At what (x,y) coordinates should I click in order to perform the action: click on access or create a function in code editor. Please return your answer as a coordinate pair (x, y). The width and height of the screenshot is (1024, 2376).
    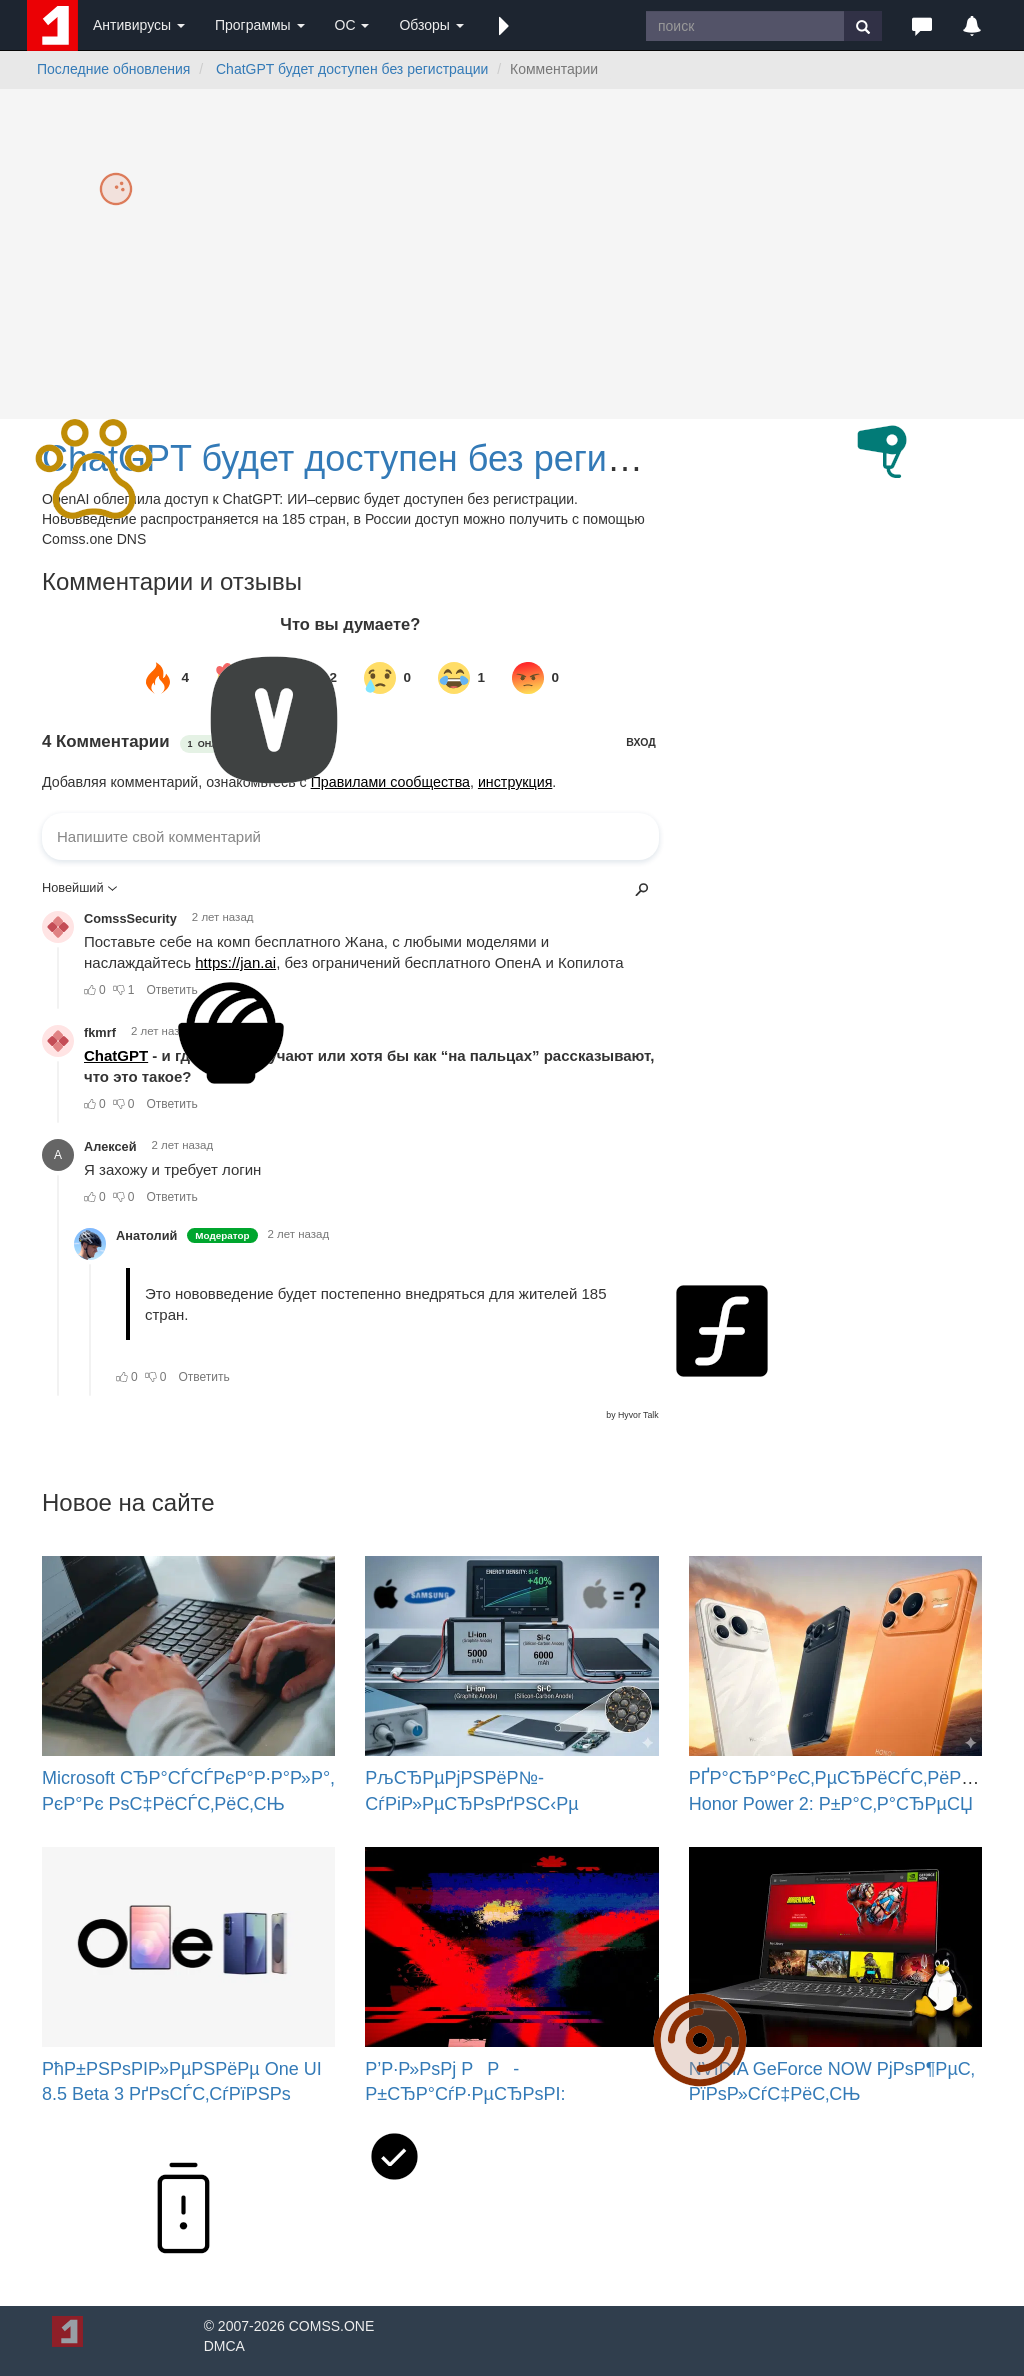
    Looking at the image, I should click on (722, 1331).